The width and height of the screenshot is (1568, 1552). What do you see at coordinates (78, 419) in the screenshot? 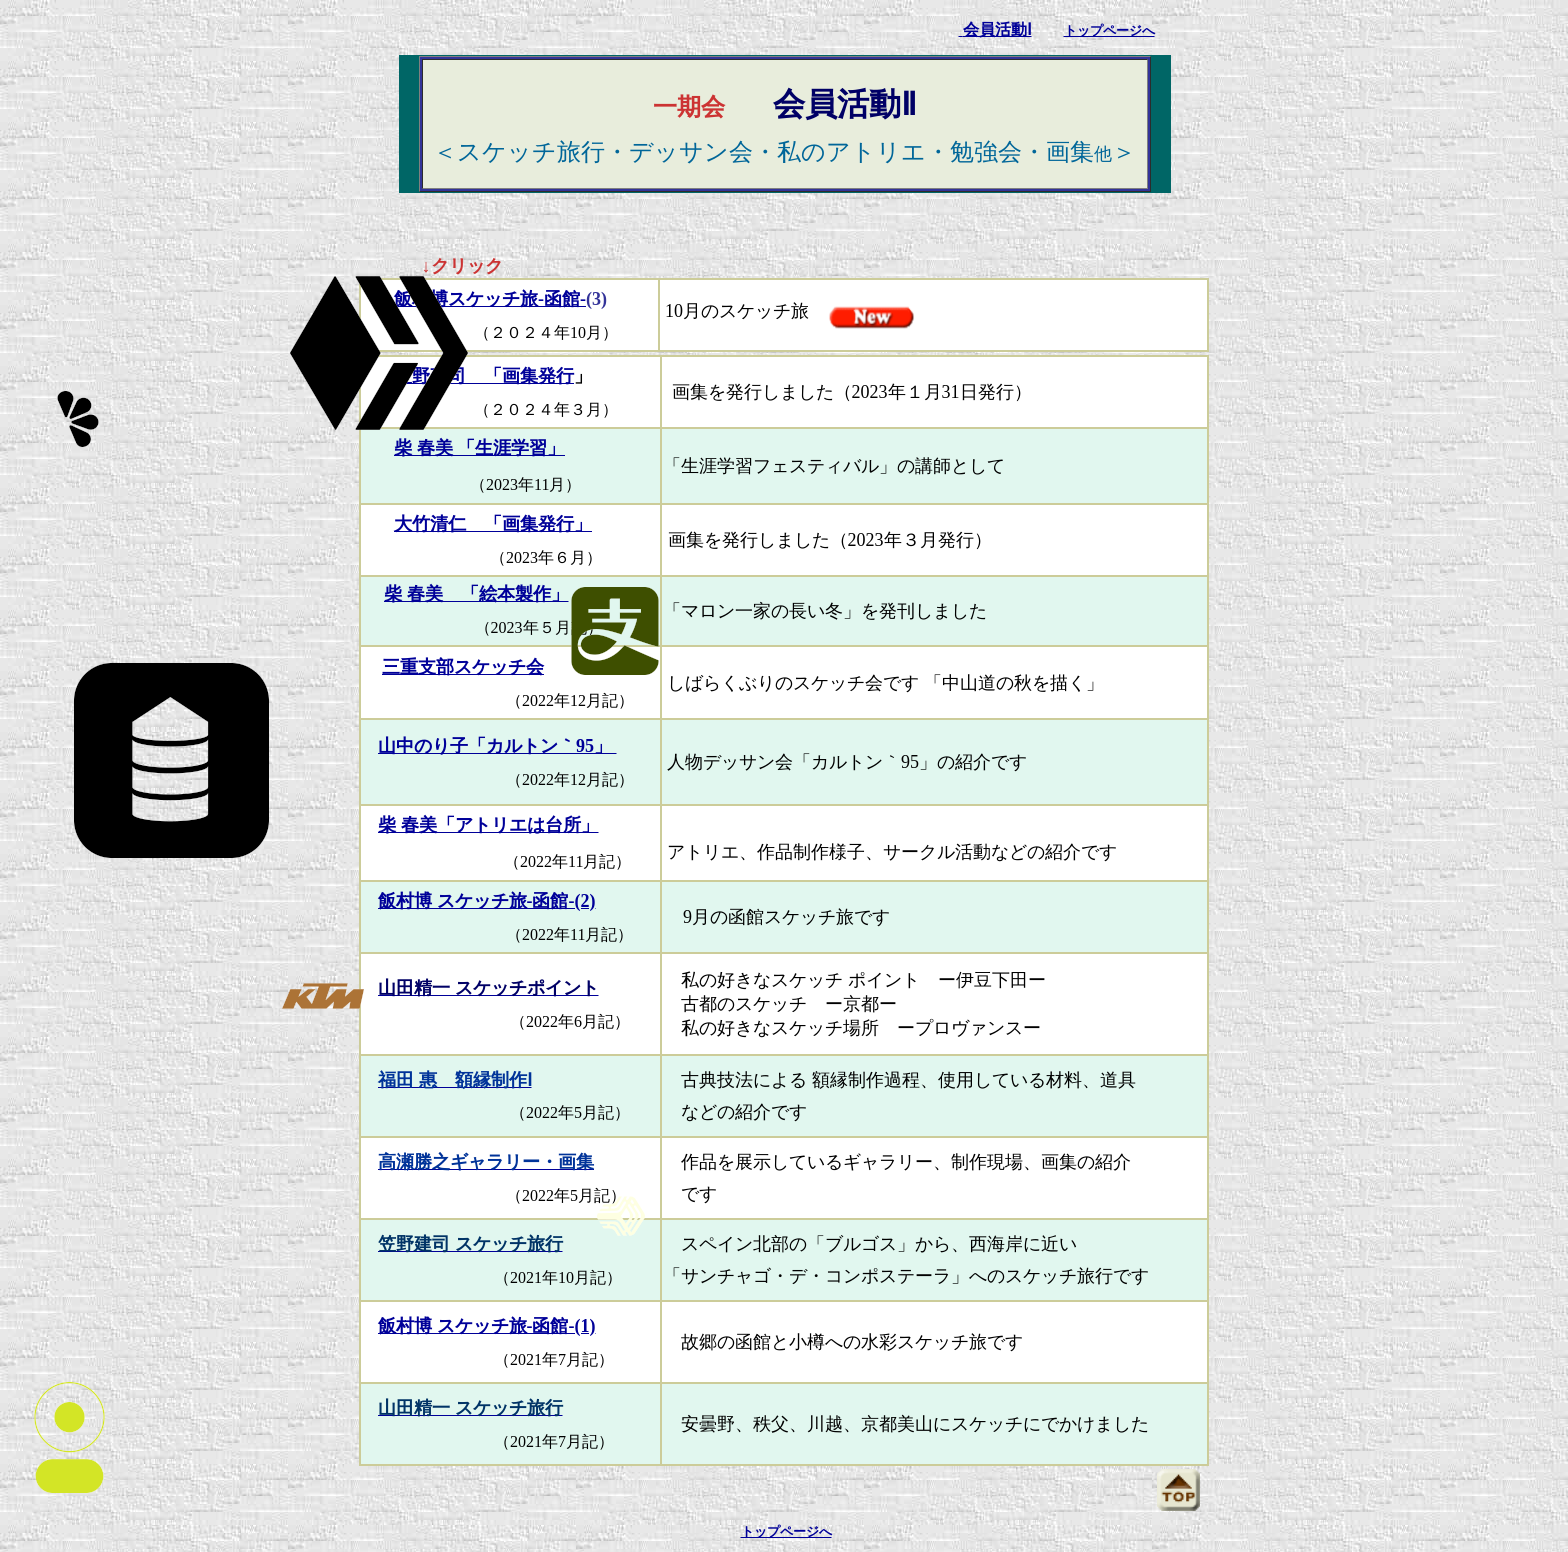
I see `link to Lemon Squeezy payment platform` at bounding box center [78, 419].